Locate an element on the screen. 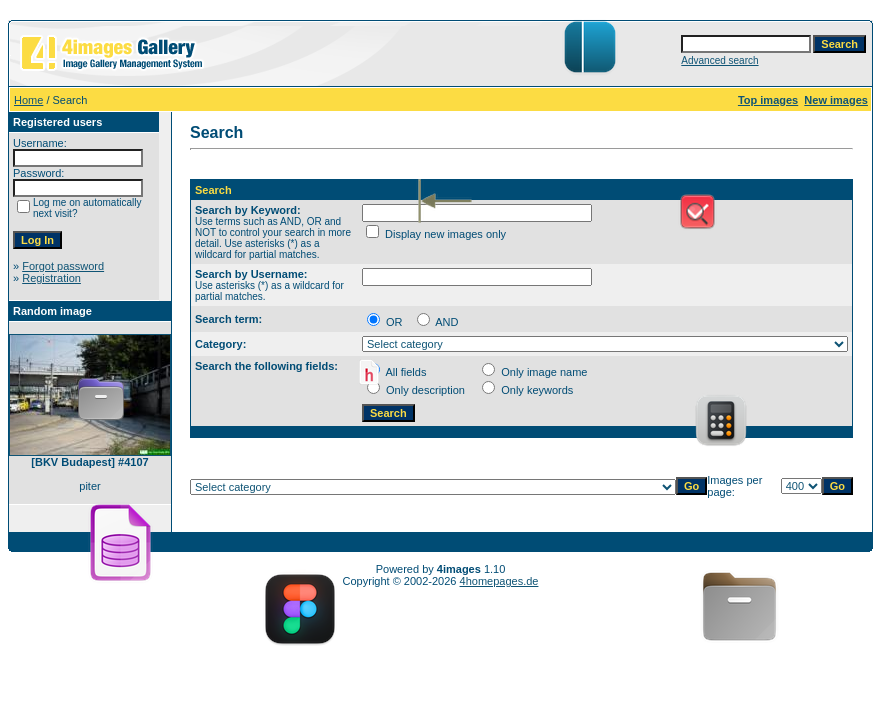 This screenshot has height=720, width=881. c/c++ header file is located at coordinates (369, 372).